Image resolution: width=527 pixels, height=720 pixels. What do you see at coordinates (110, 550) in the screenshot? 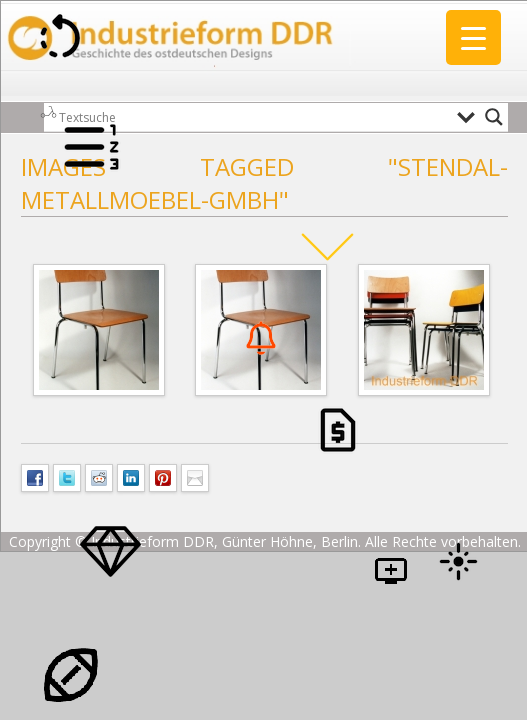
I see `open Sketch design application` at bounding box center [110, 550].